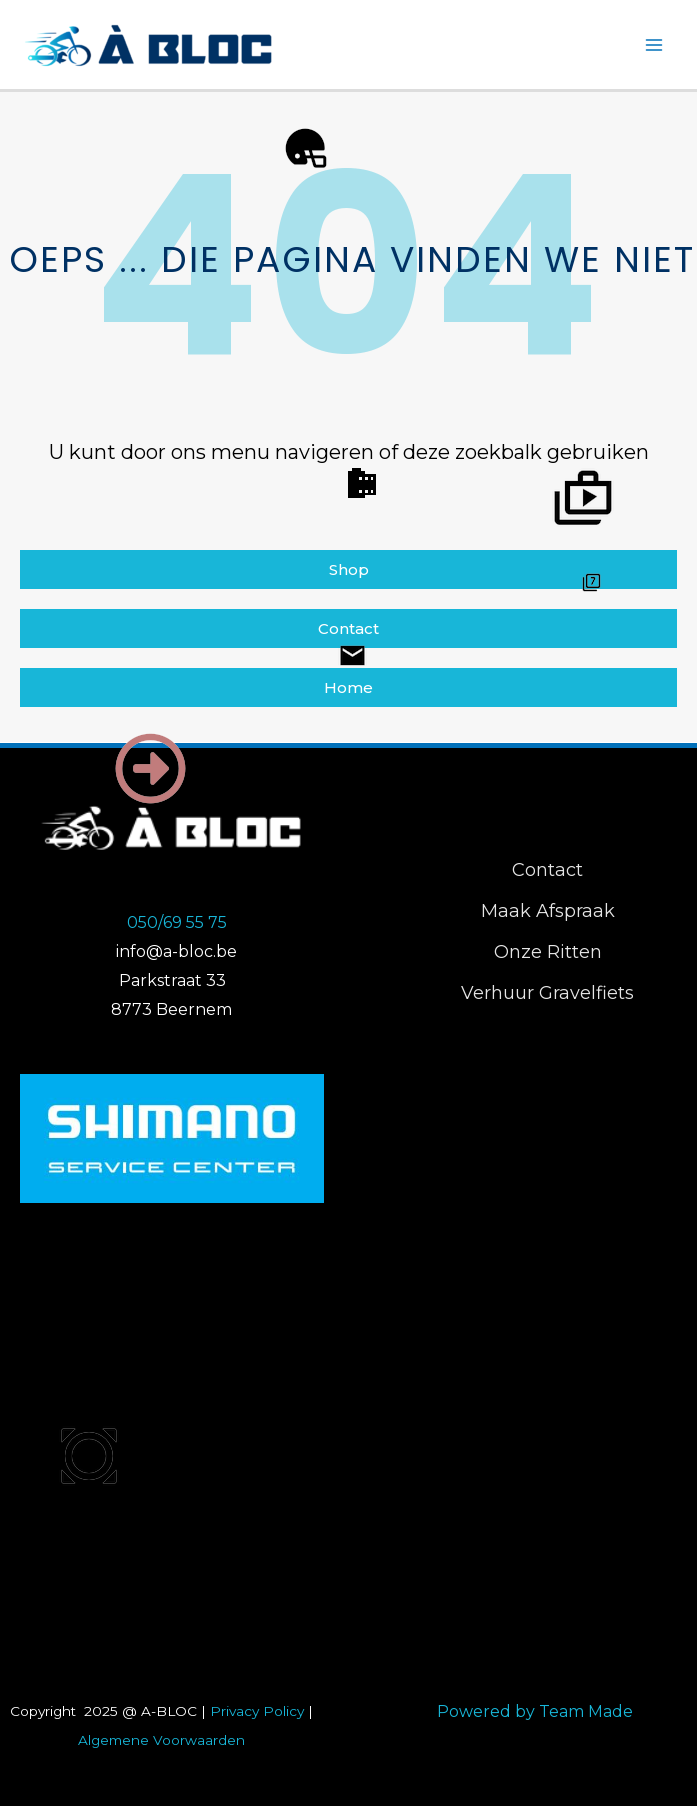  What do you see at coordinates (306, 149) in the screenshot?
I see `access football or sports content` at bounding box center [306, 149].